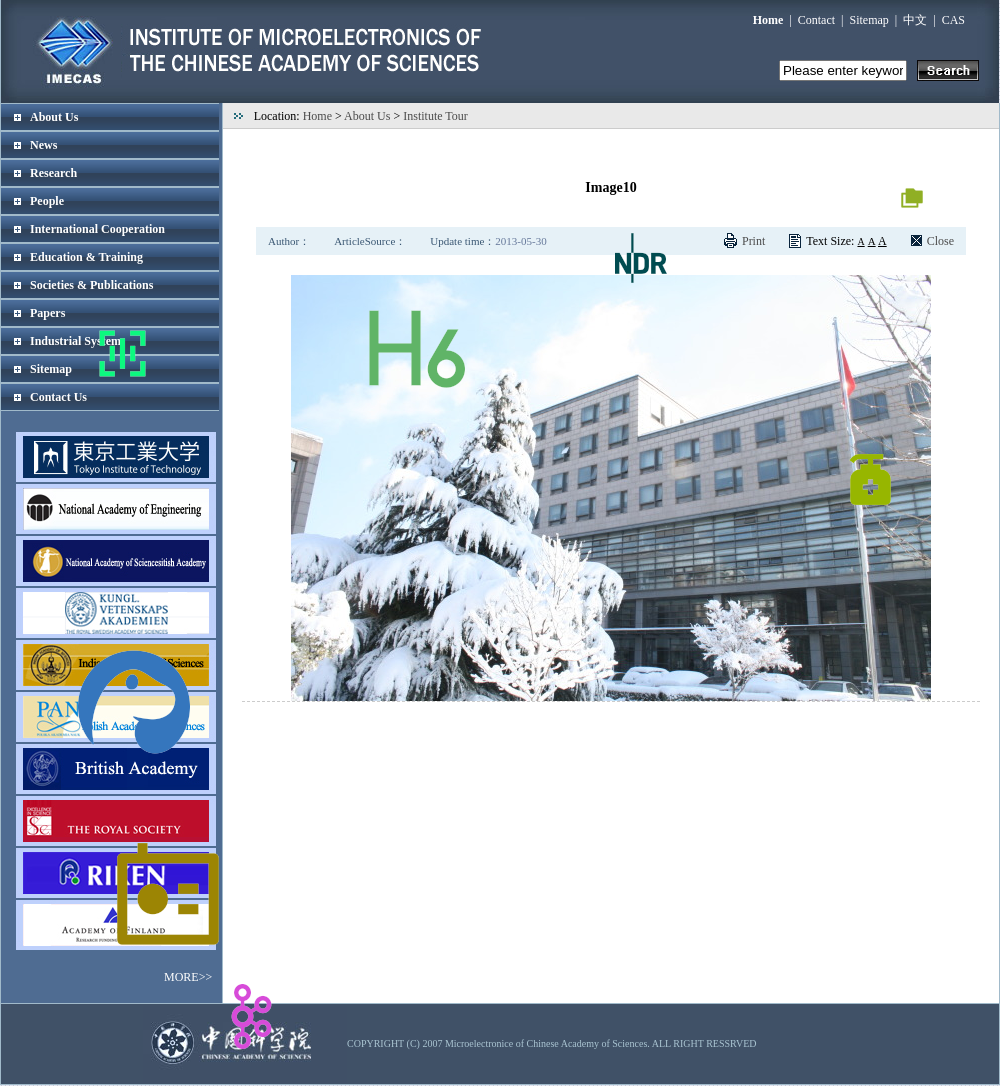 The width and height of the screenshot is (1000, 1086). Describe the element at coordinates (134, 702) in the screenshot. I see `Deno runtime logo` at that location.